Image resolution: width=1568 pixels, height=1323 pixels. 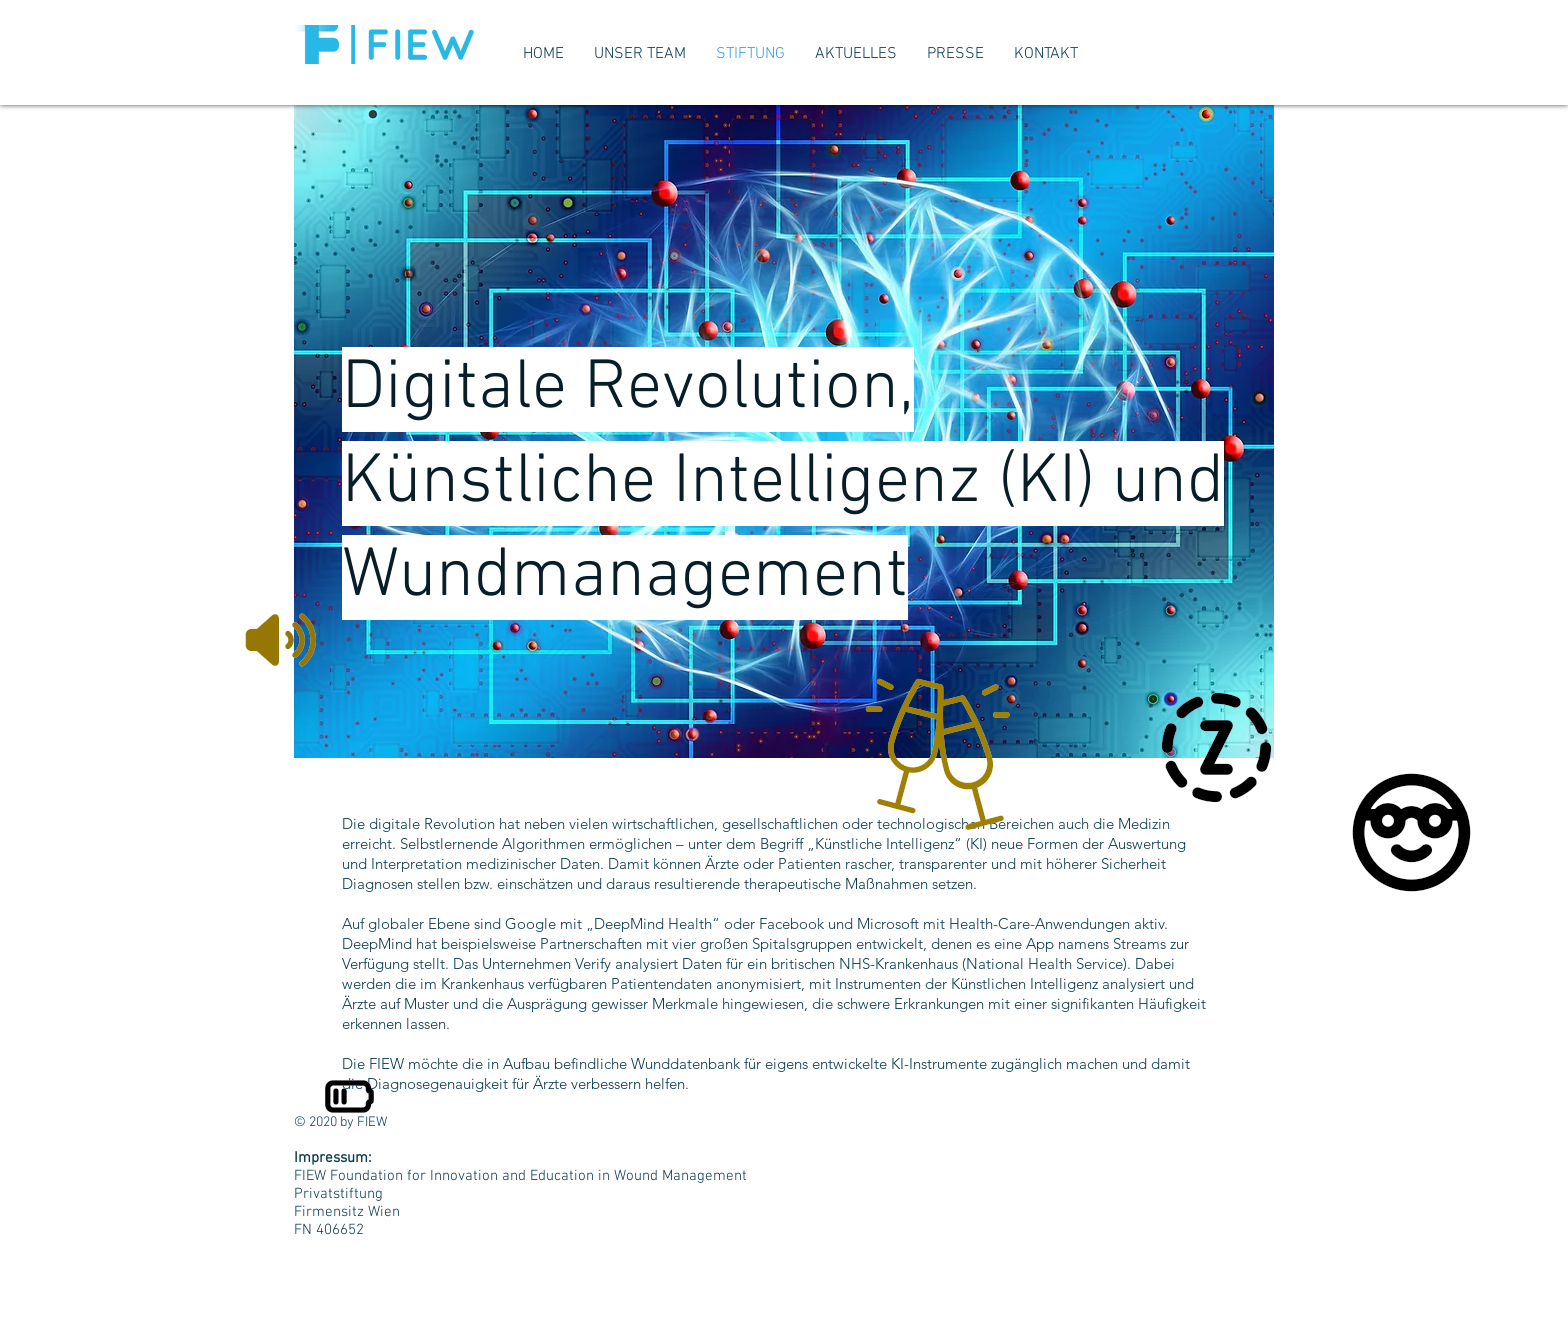 I want to click on indicates low battery level, so click(x=349, y=1096).